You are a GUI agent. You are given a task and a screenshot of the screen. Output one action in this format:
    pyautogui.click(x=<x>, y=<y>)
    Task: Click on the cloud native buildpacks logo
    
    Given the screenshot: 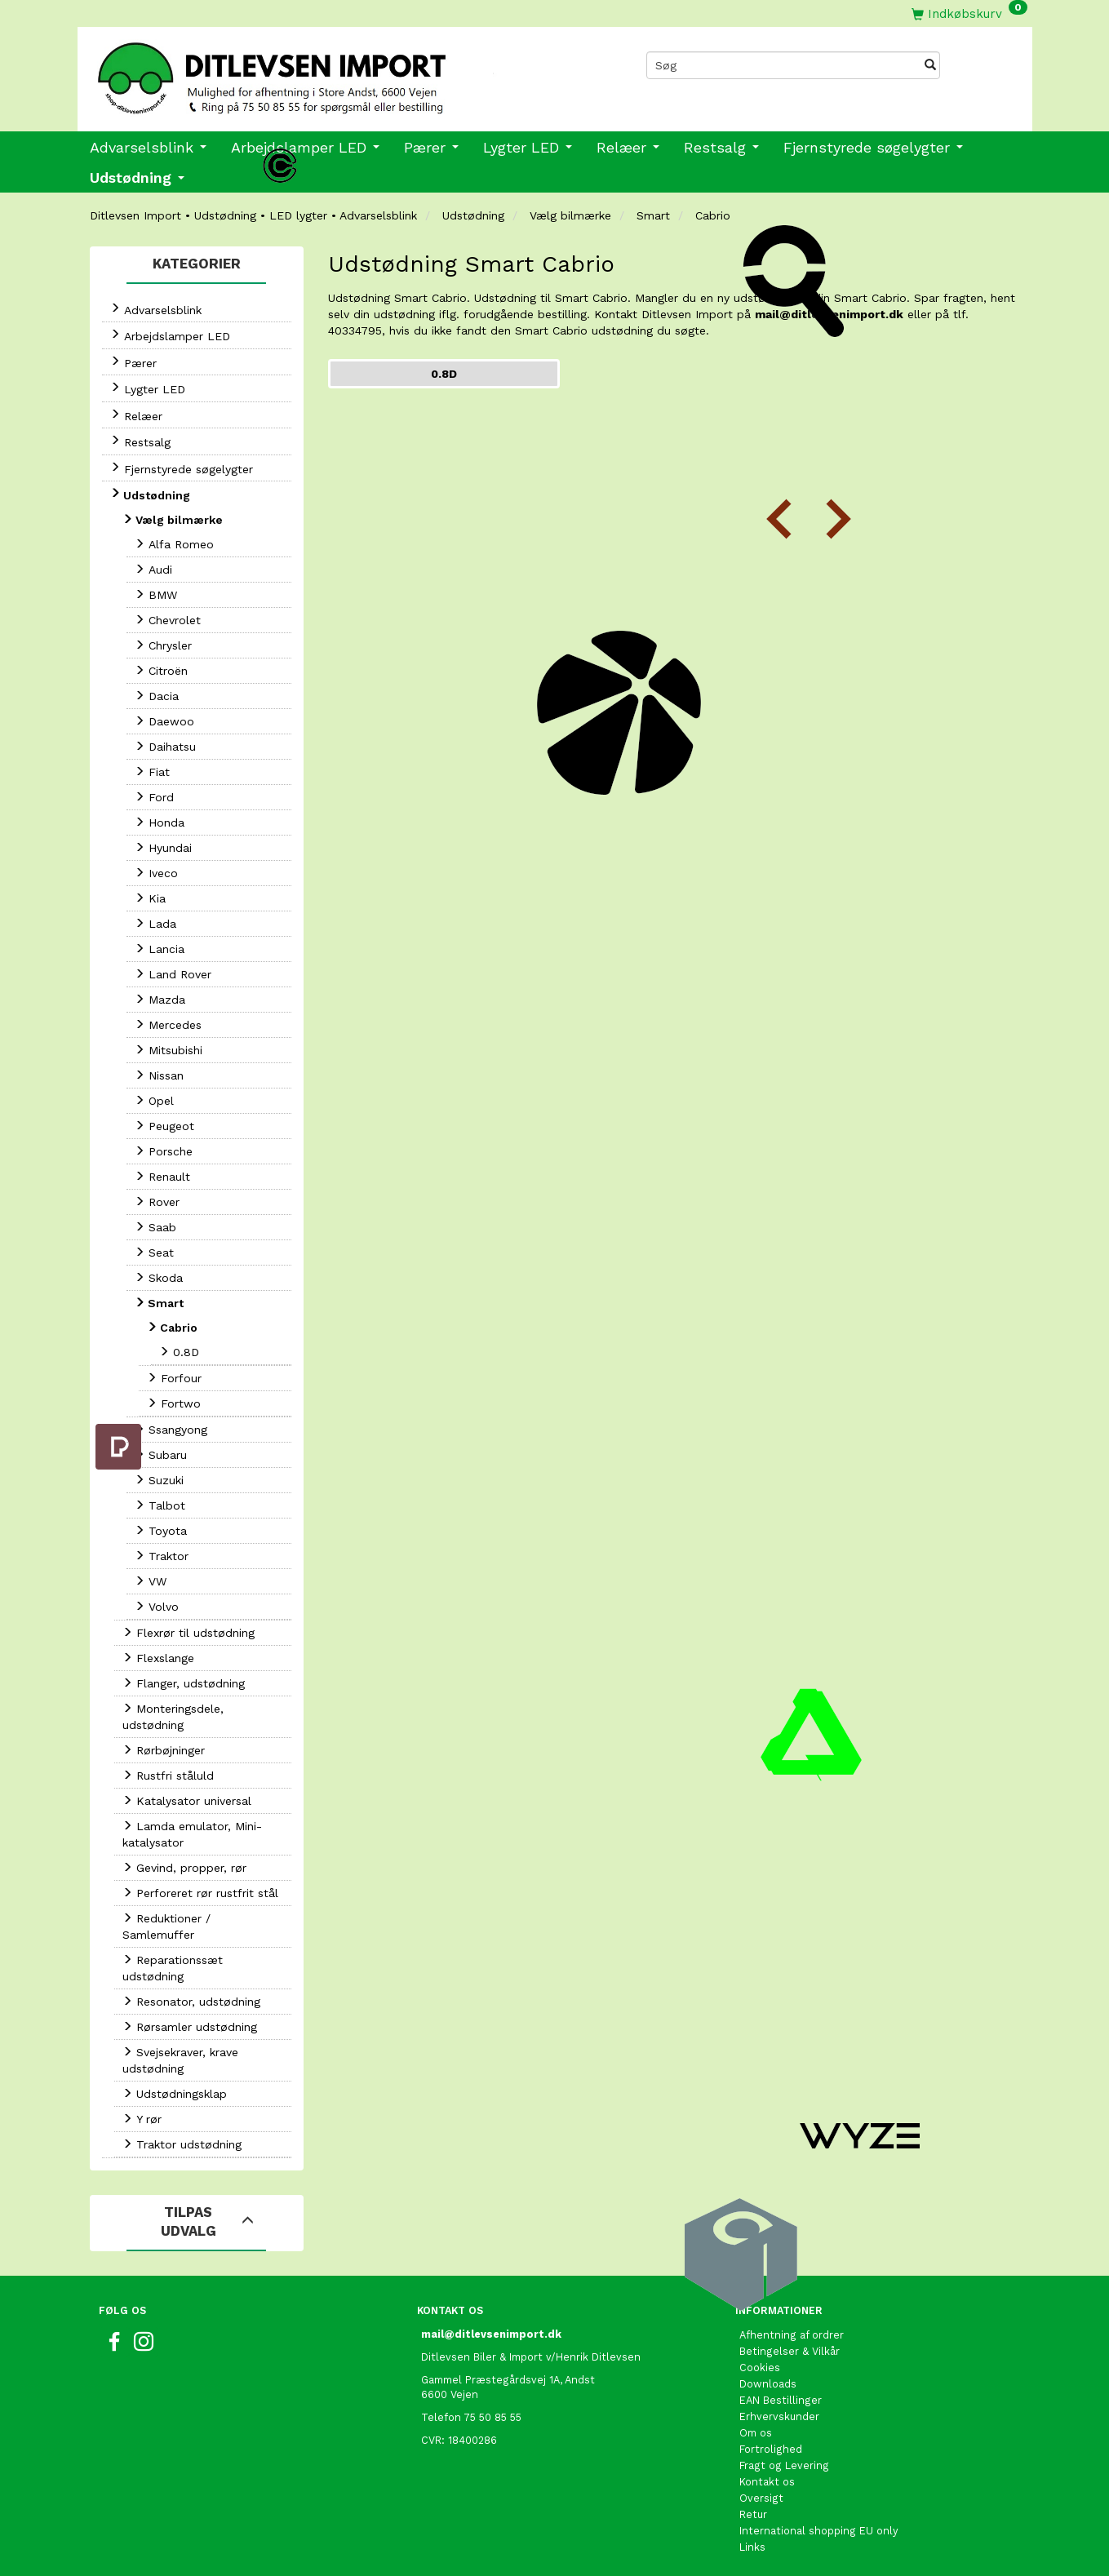 What is the action you would take?
    pyautogui.click(x=619, y=712)
    